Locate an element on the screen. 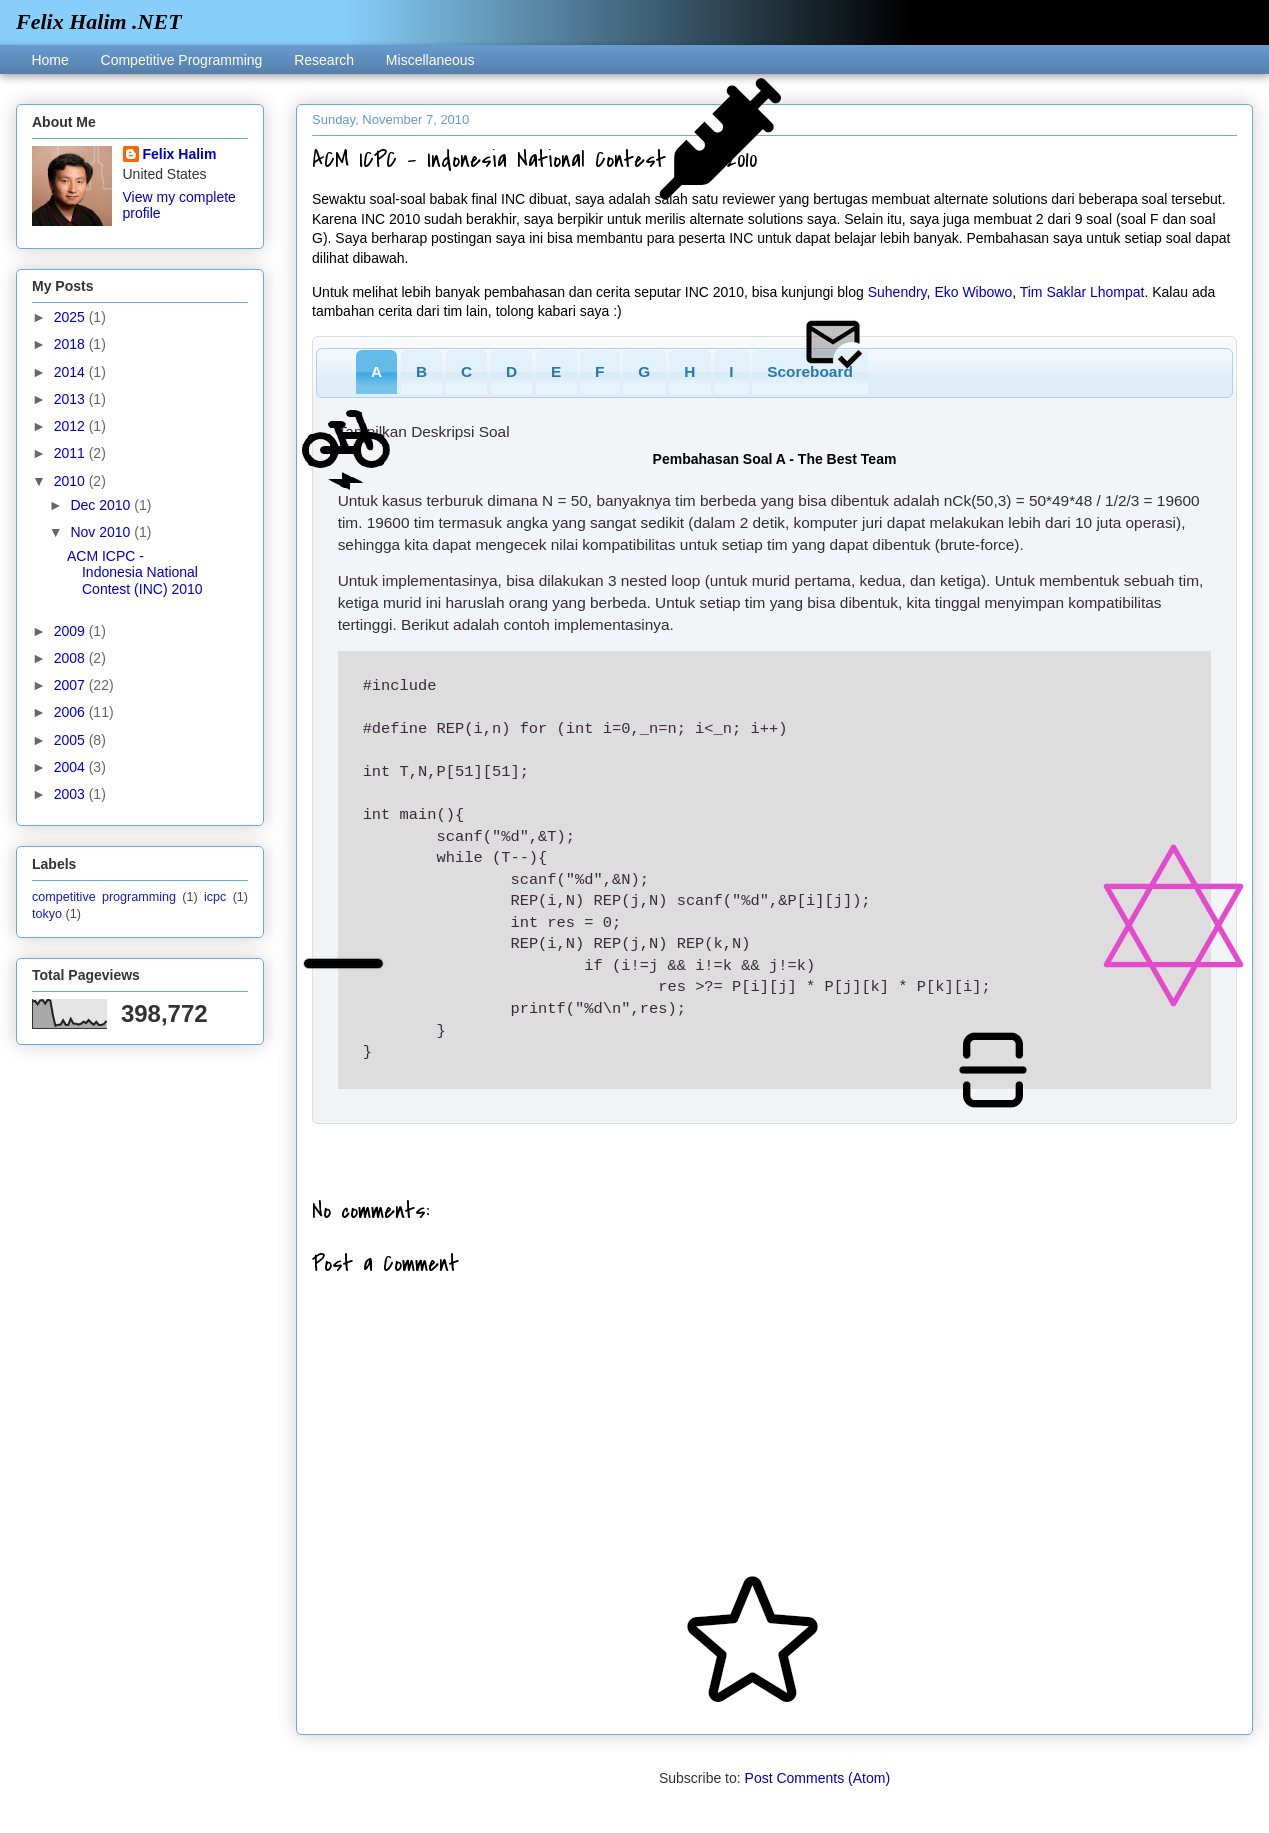  access medical or health-related features is located at coordinates (717, 141).